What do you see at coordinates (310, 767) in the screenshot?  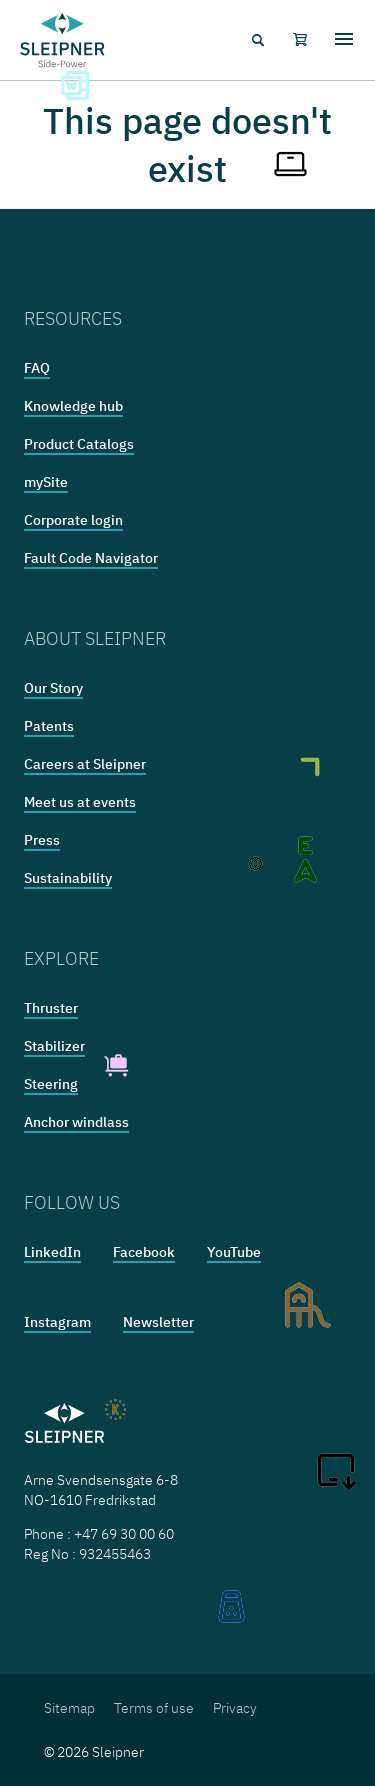 I see `navigate to external link` at bounding box center [310, 767].